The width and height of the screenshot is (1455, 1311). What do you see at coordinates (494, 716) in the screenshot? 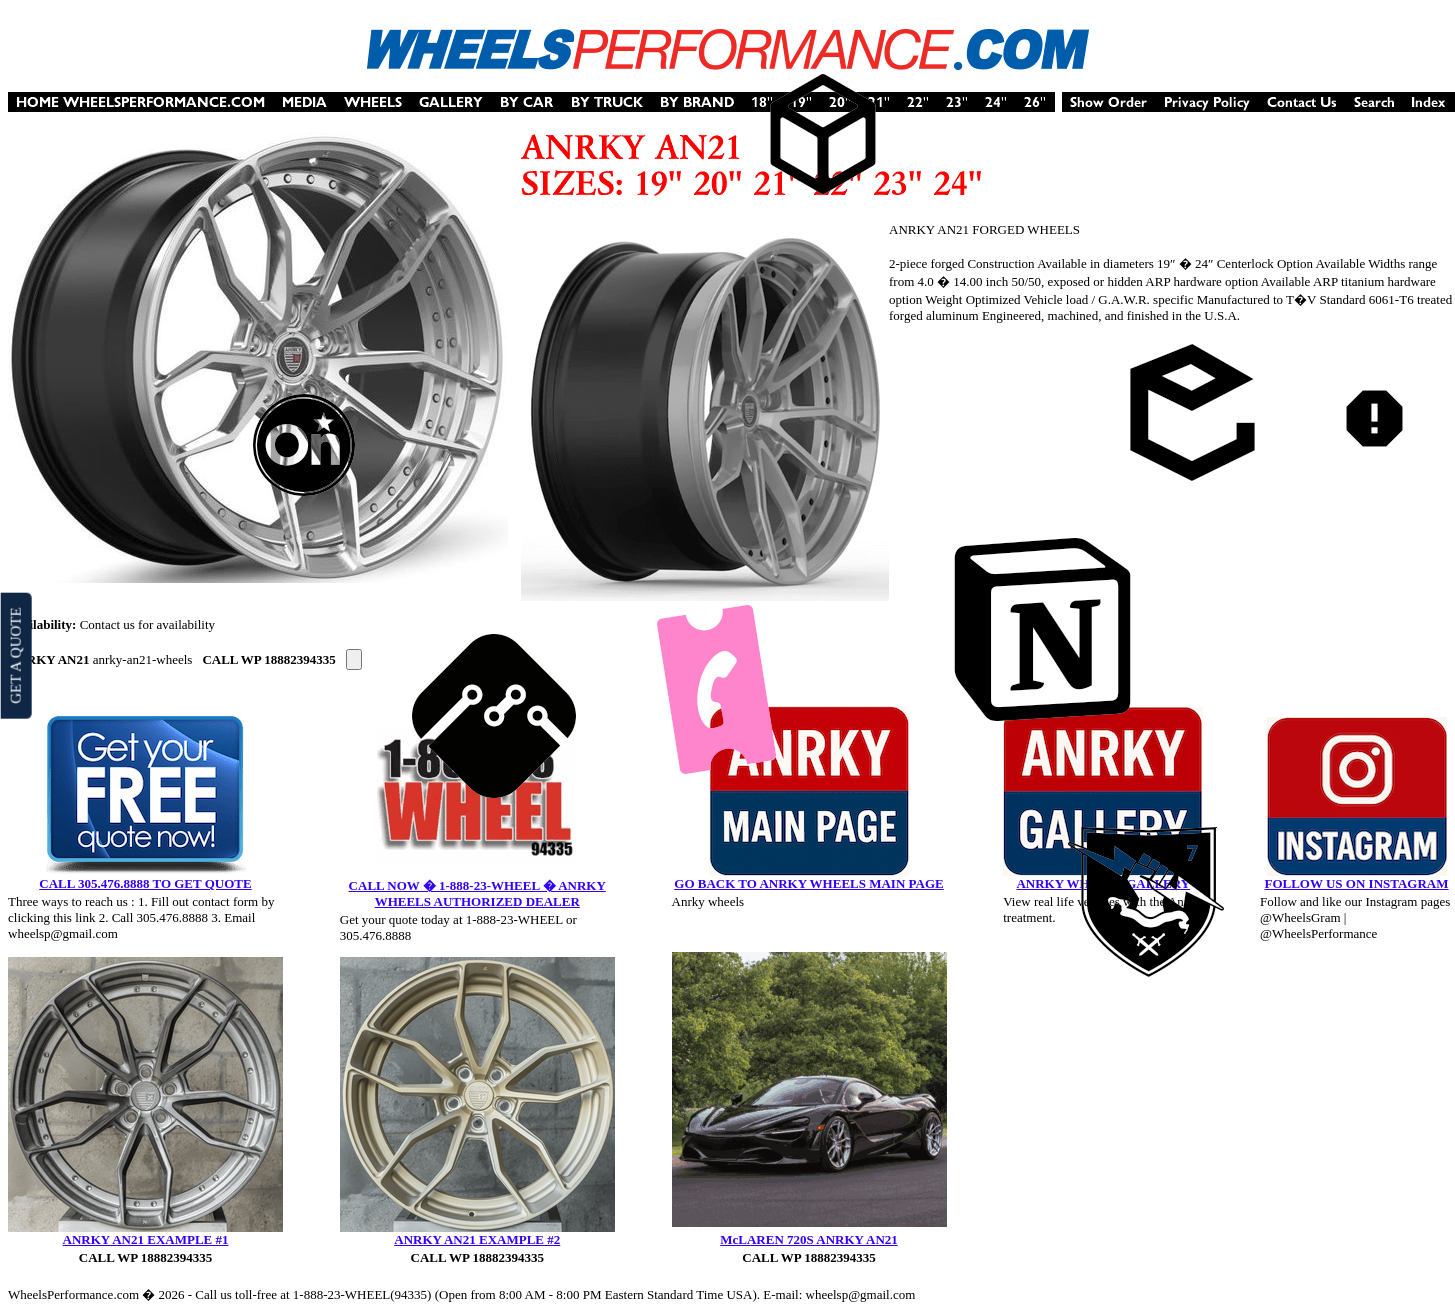
I see `mongoose.ws logo` at bounding box center [494, 716].